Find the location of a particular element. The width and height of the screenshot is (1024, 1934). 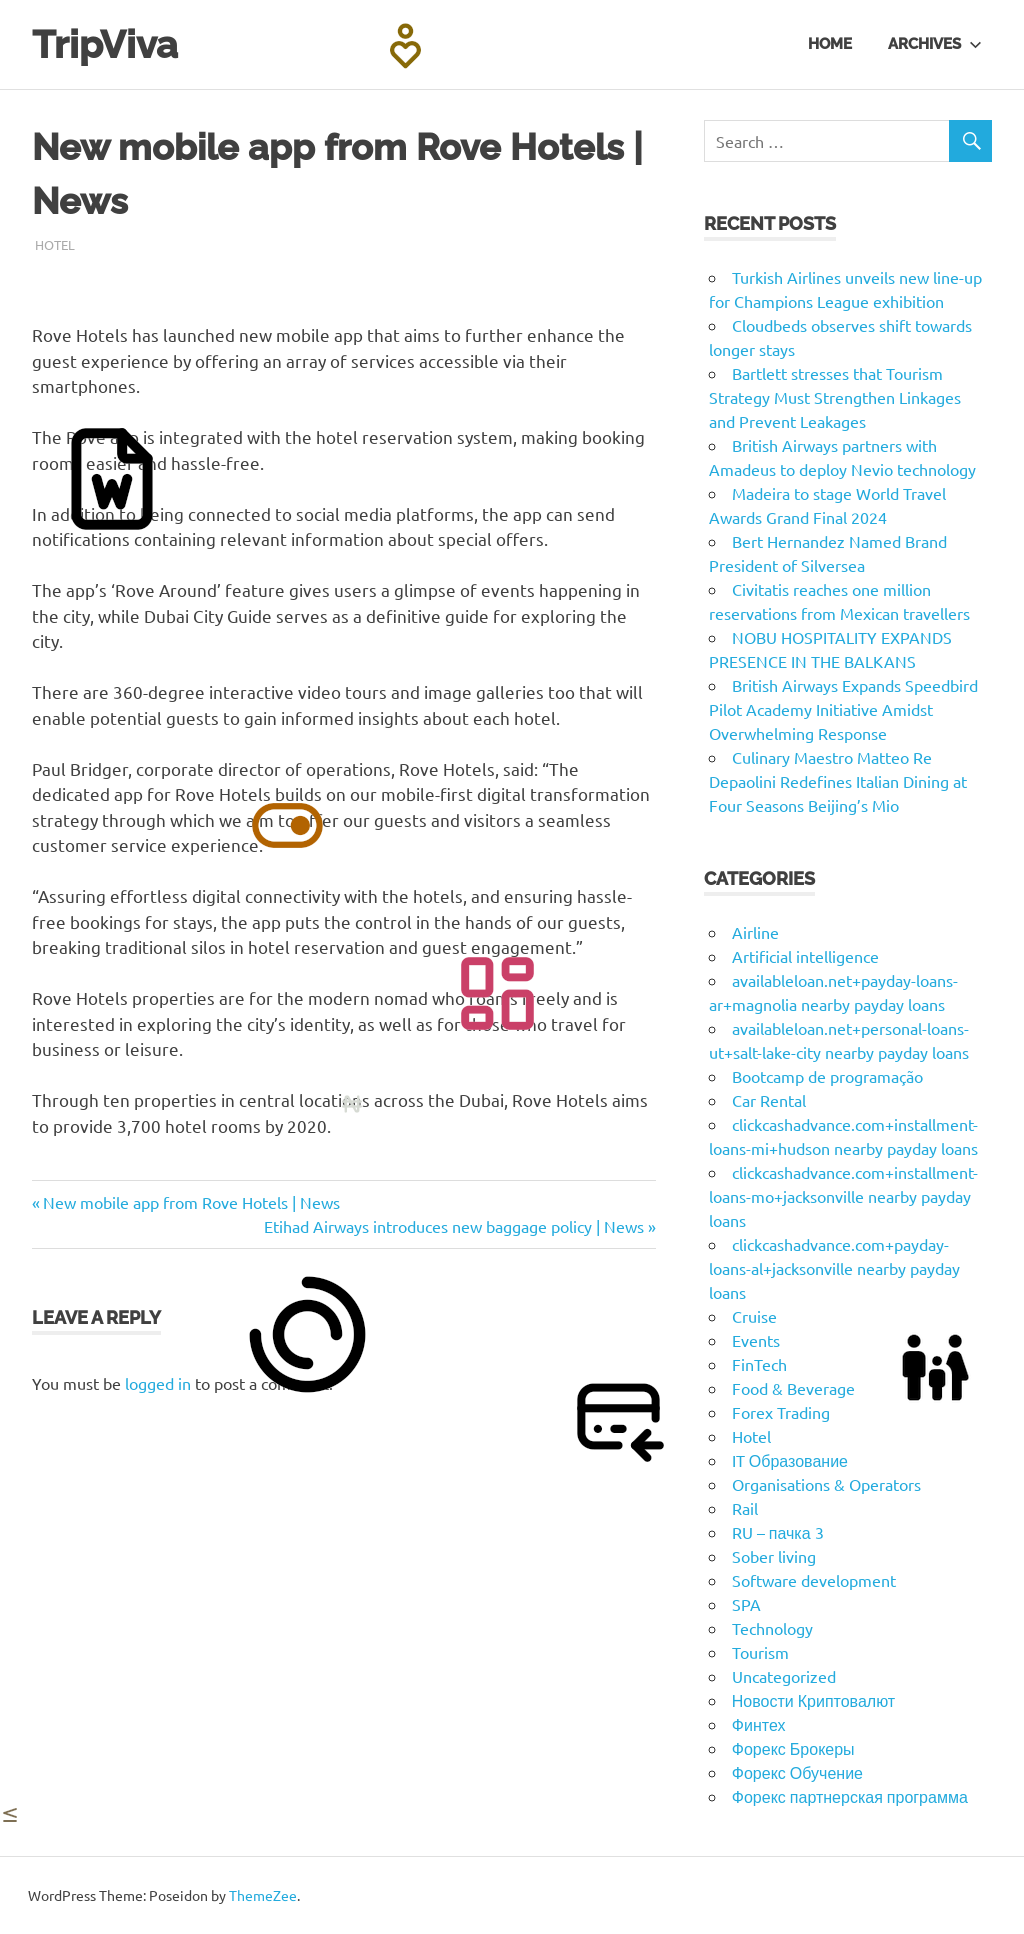

open a Microsoft Word document is located at coordinates (112, 479).